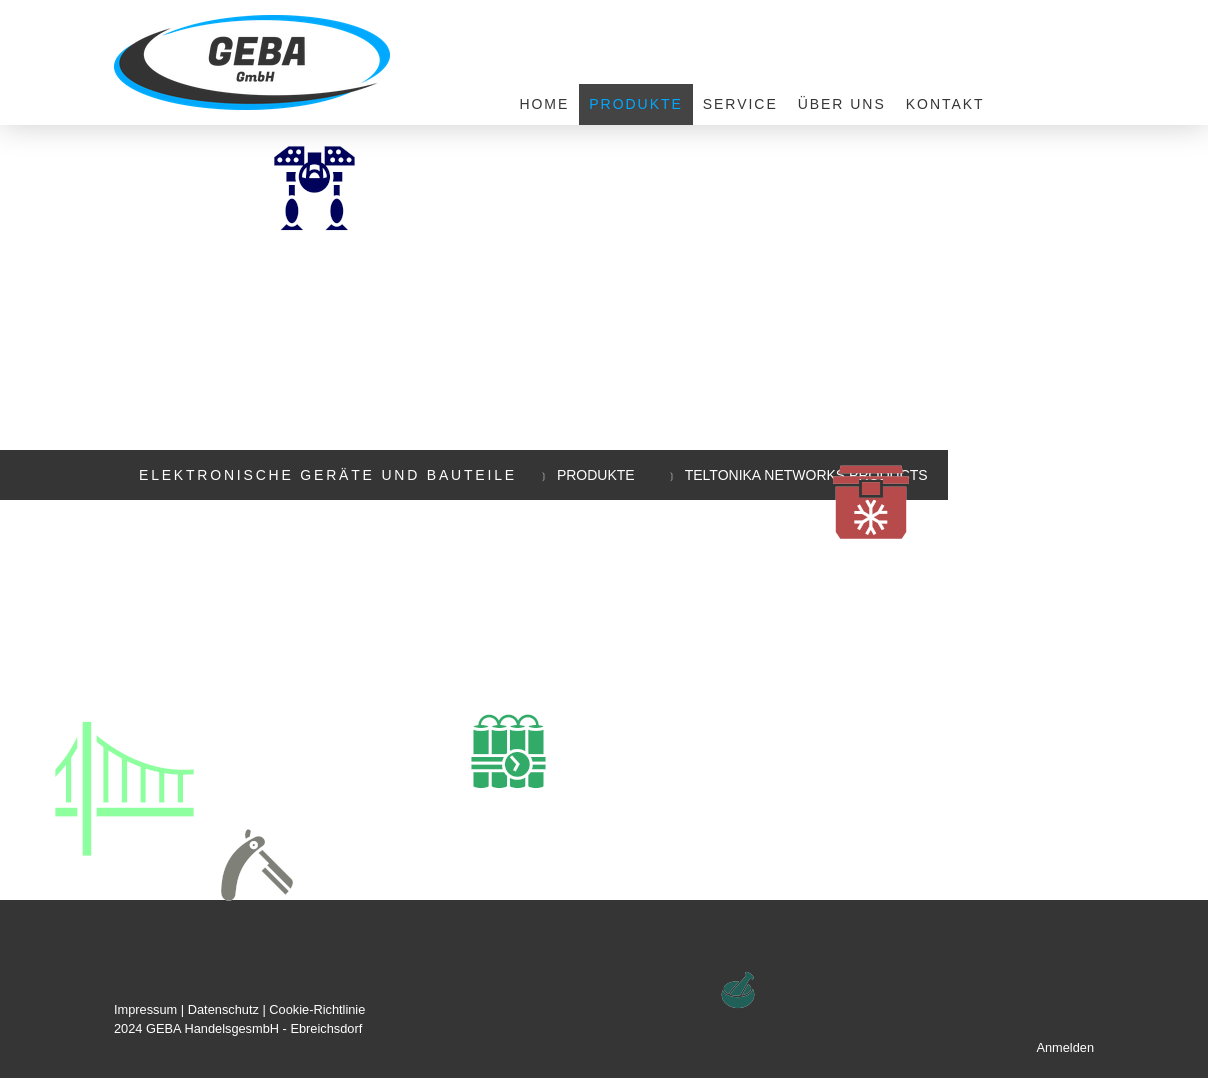 The image size is (1208, 1078). I want to click on select missile mech unit in game, so click(314, 188).